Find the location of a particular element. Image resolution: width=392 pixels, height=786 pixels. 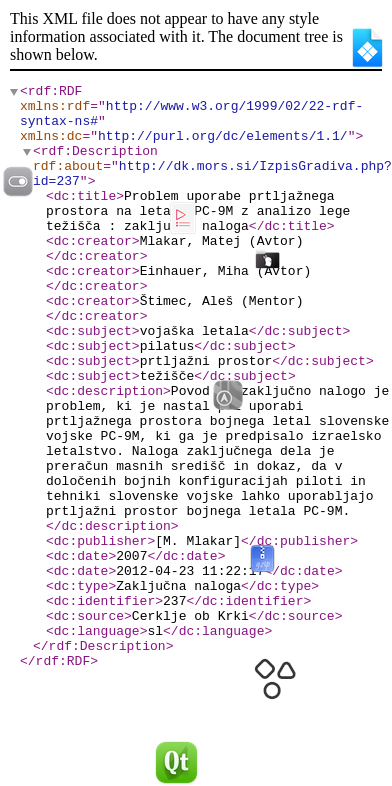

launch qt creator development environment is located at coordinates (176, 762).